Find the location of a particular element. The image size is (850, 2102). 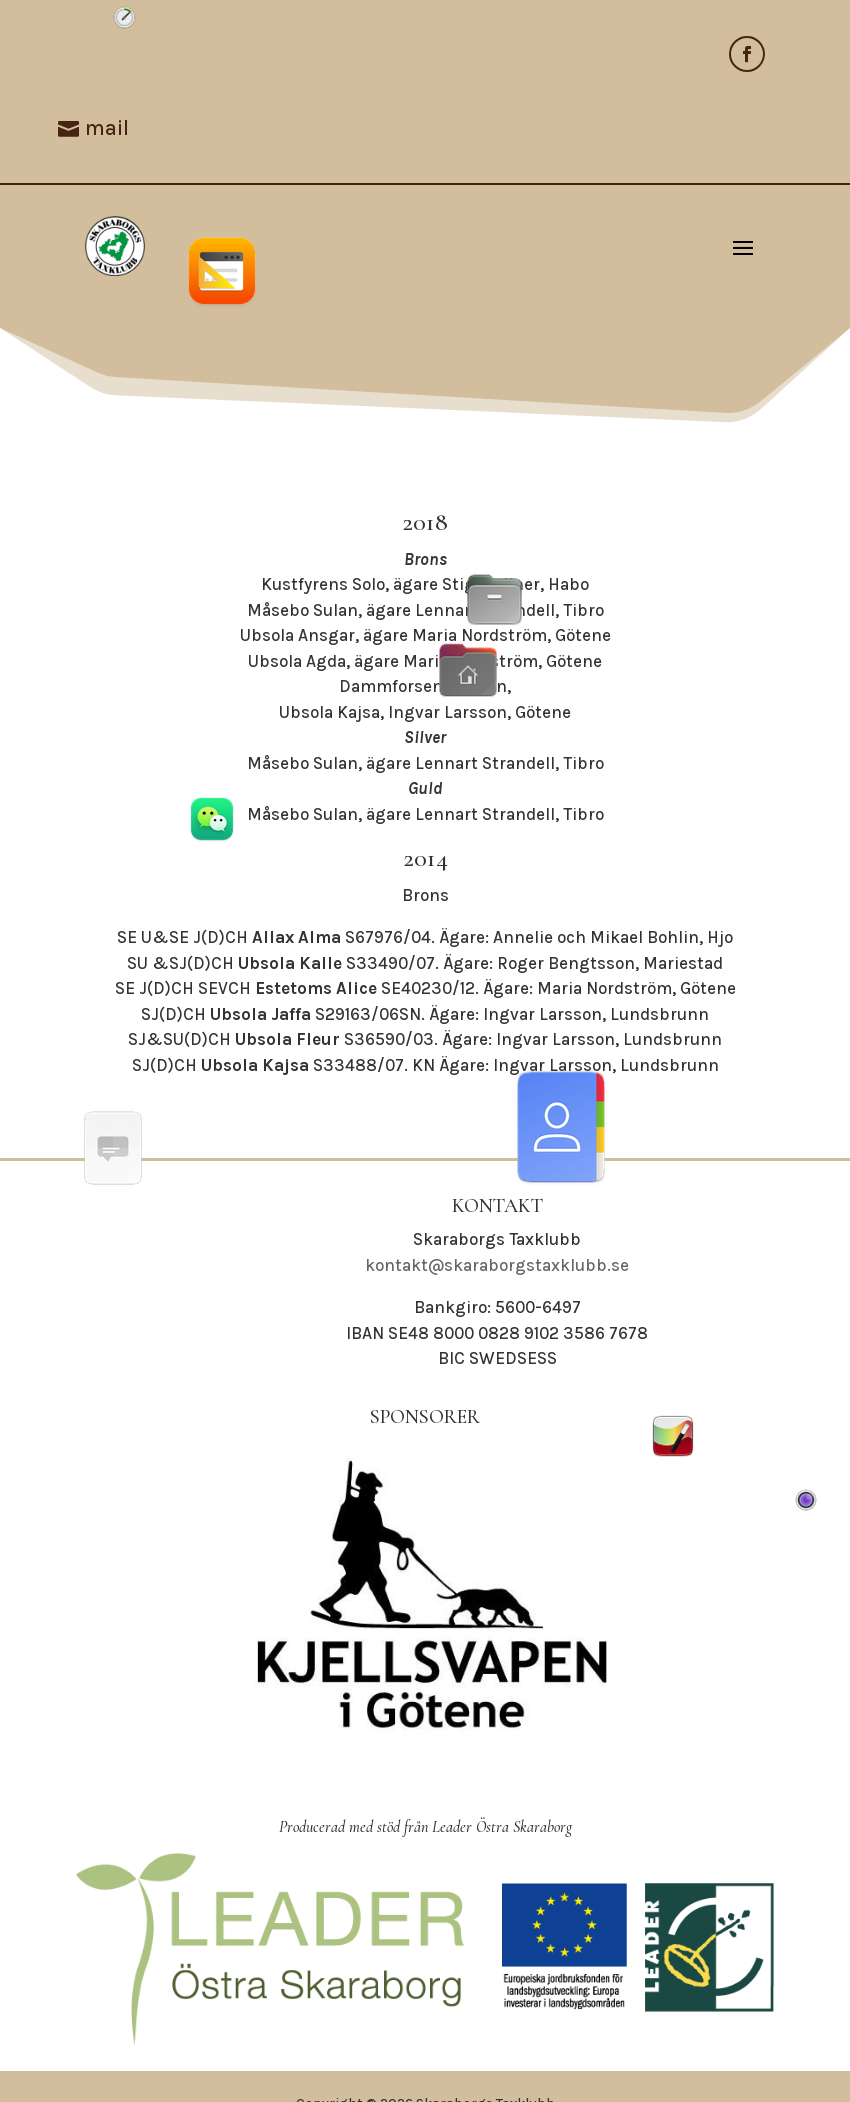

open WeChat messaging app is located at coordinates (212, 819).